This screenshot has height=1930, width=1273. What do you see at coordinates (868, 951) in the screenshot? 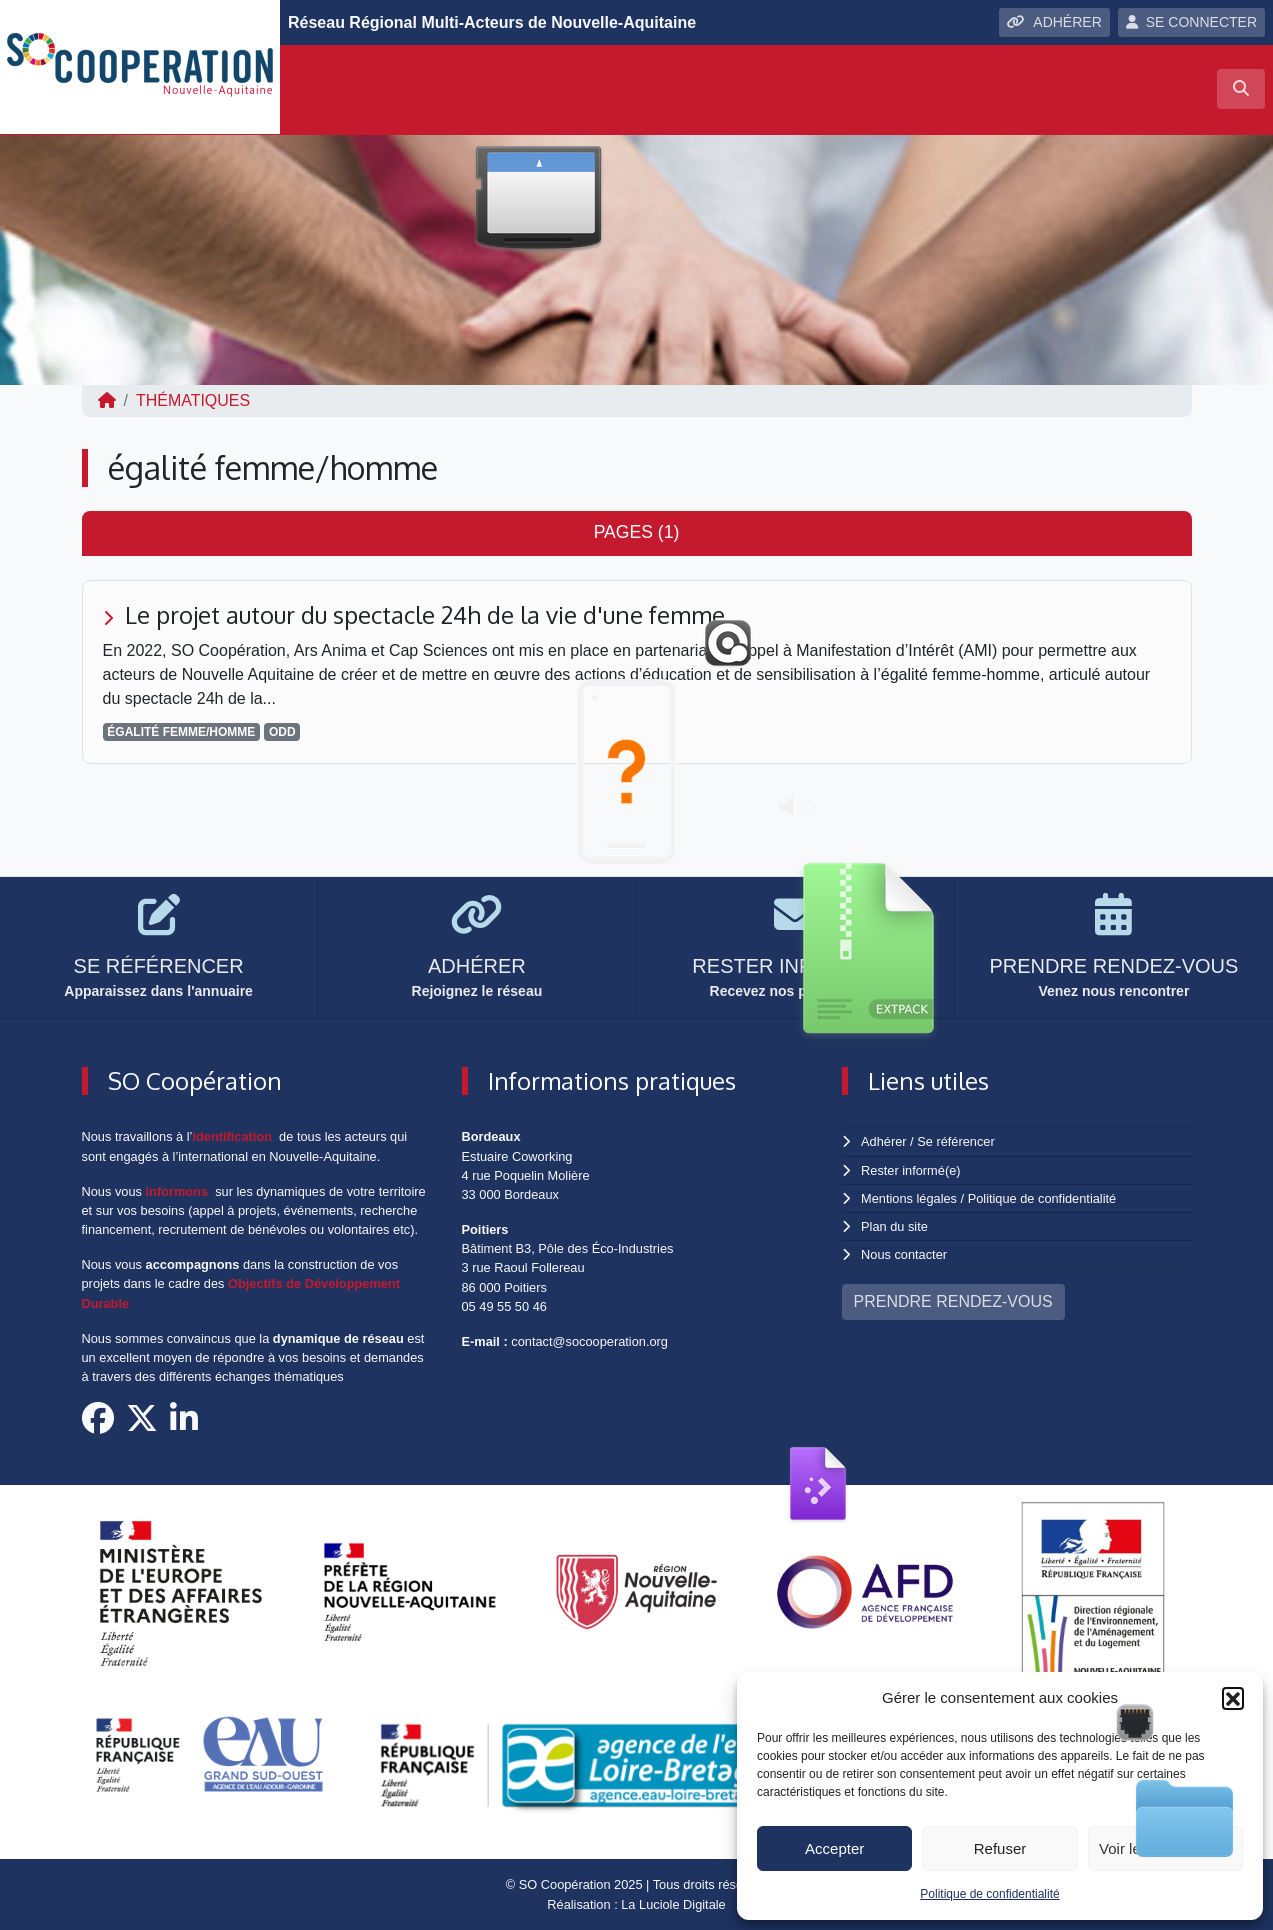
I see `virtualbox extension pack file` at bounding box center [868, 951].